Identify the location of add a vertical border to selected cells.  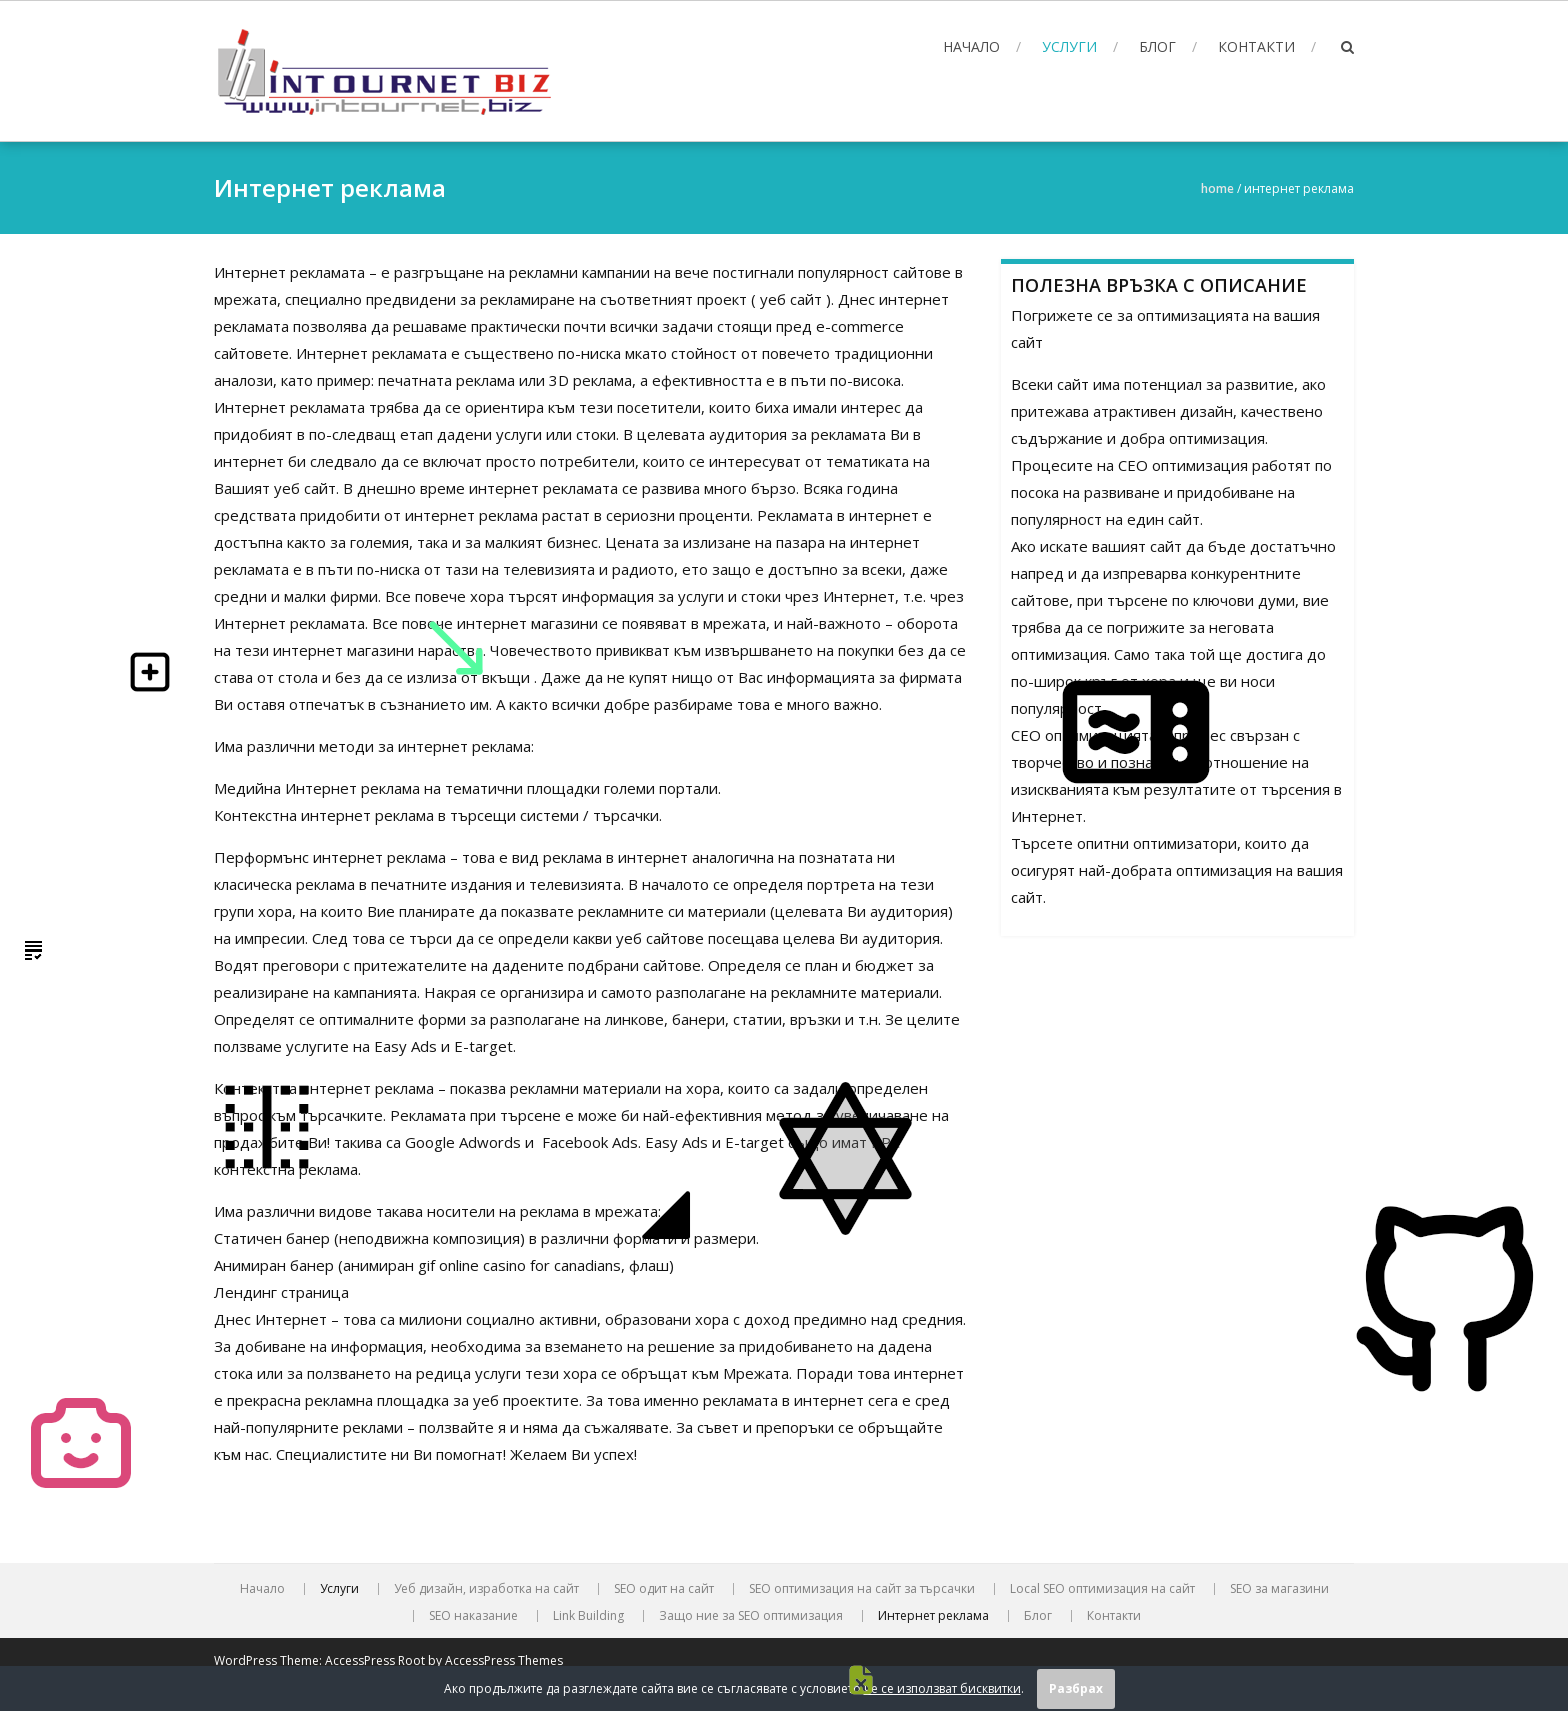
(267, 1127).